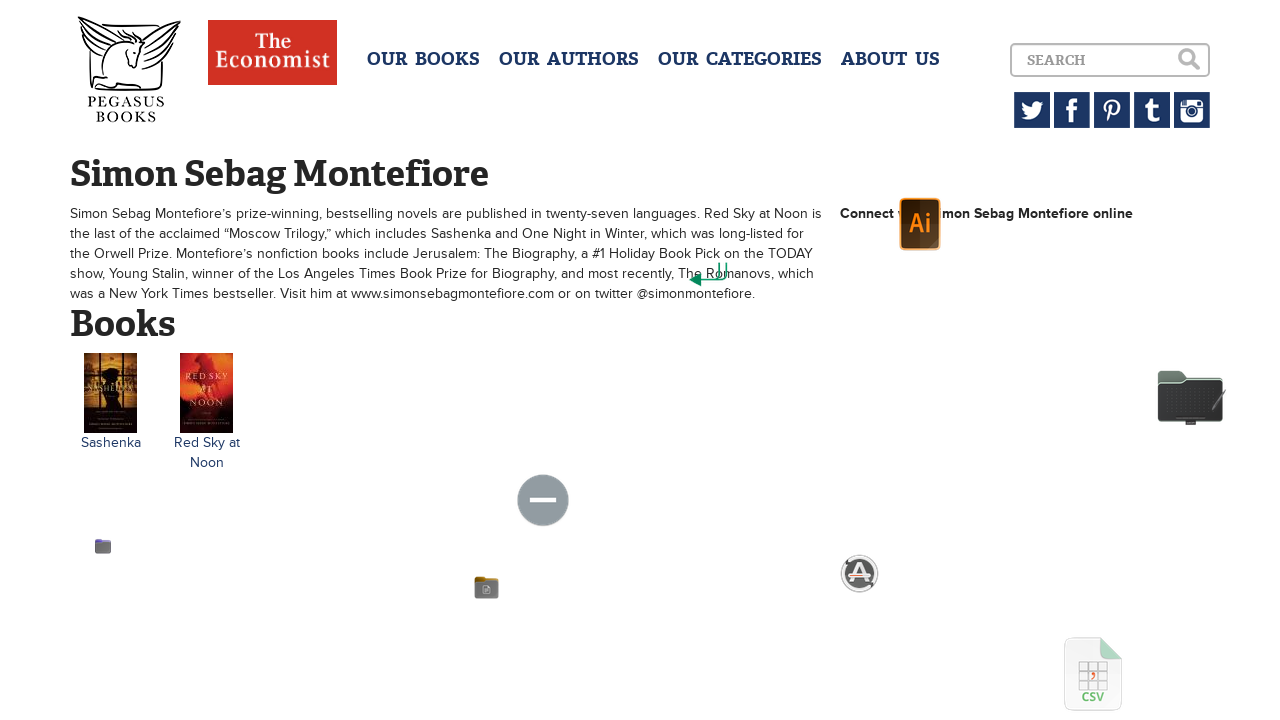 Image resolution: width=1280 pixels, height=720 pixels. I want to click on indicates file excluded from dropbox selective sync, so click(543, 500).